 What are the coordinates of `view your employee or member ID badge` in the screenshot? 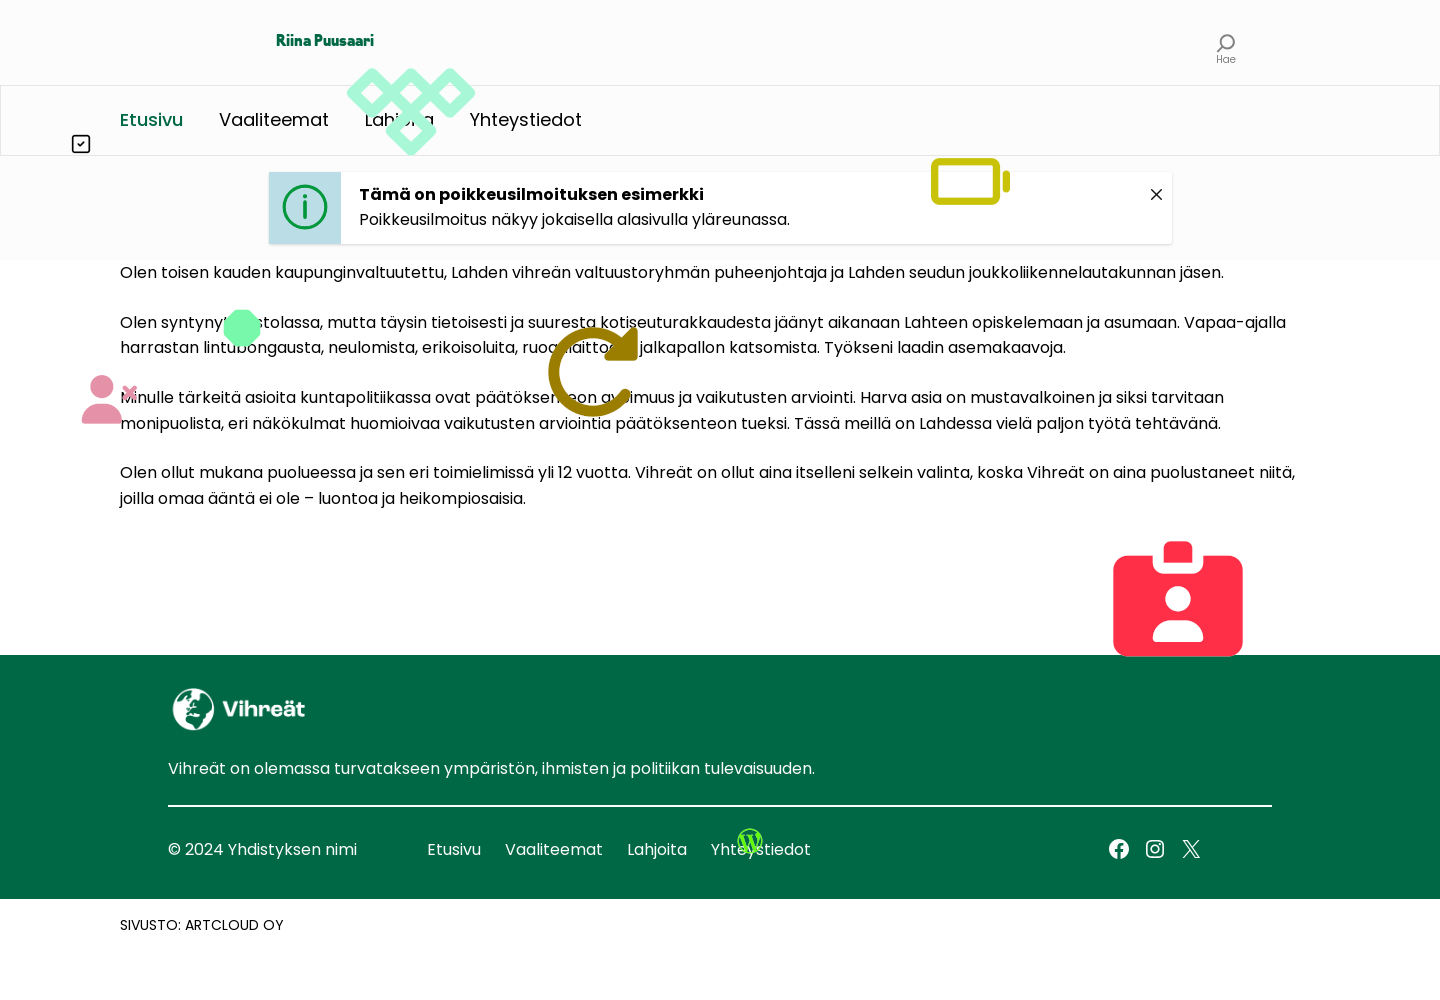 It's located at (1178, 606).